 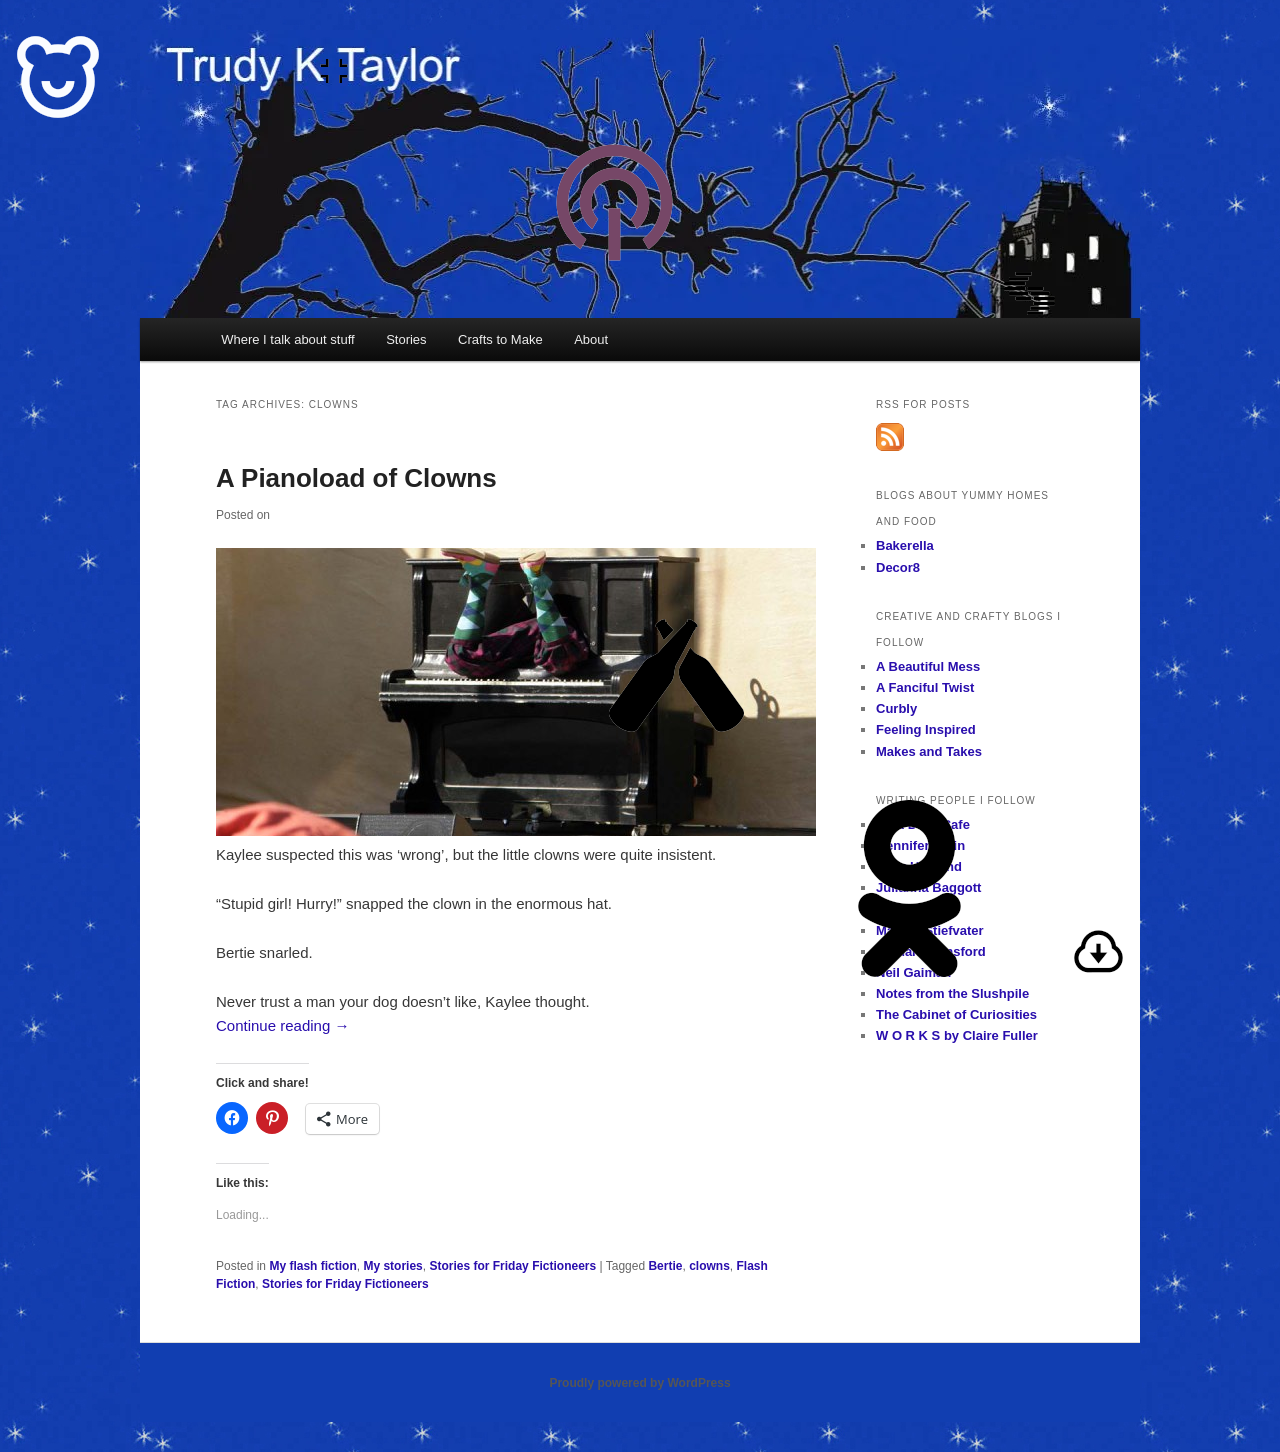 What do you see at coordinates (1098, 952) in the screenshot?
I see `download file from cloud storage` at bounding box center [1098, 952].